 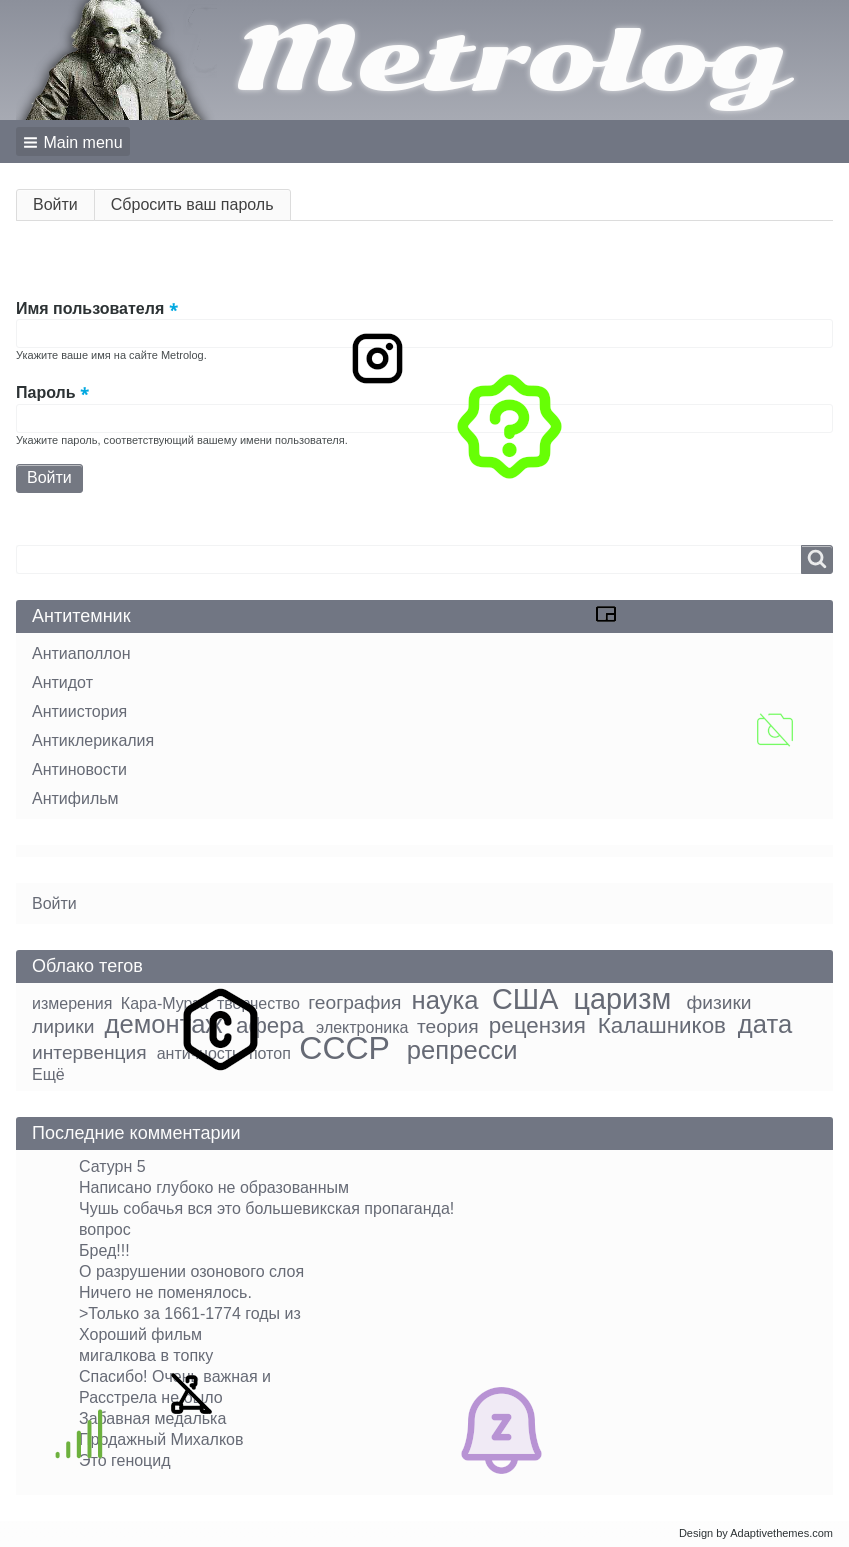 What do you see at coordinates (220, 1029) in the screenshot?
I see `indicates copyright status or protected content` at bounding box center [220, 1029].